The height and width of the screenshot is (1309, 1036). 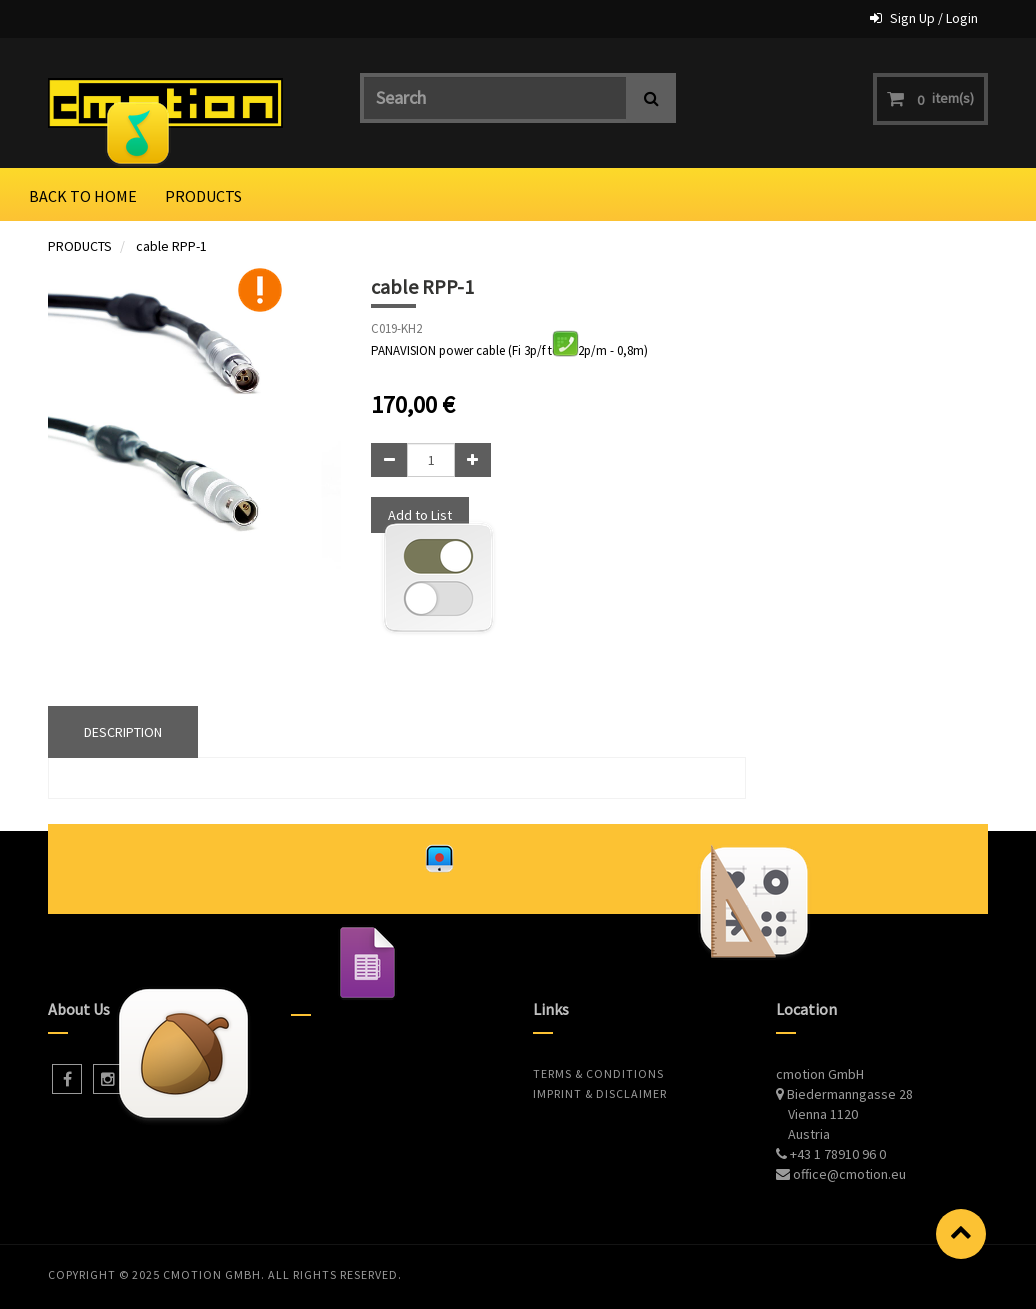 What do you see at coordinates (754, 901) in the screenshot?
I see `open symbolic preview app` at bounding box center [754, 901].